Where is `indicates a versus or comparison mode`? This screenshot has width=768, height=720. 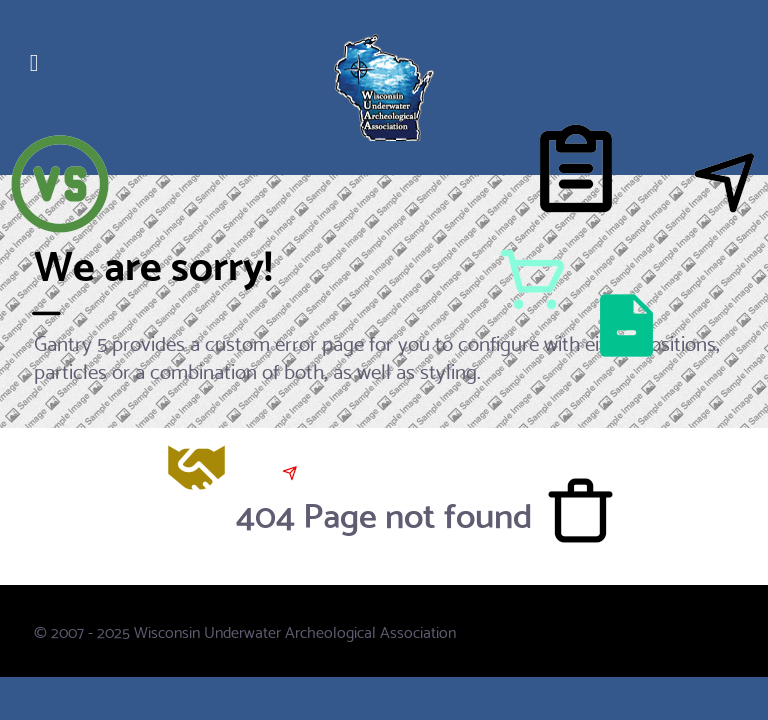
indicates a versus or comparison mode is located at coordinates (60, 184).